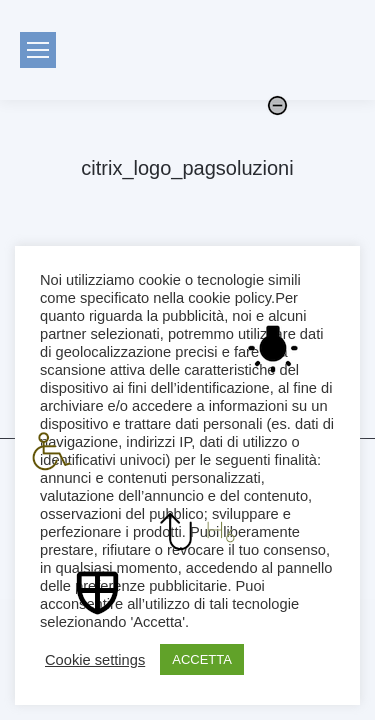 This screenshot has height=720, width=375. Describe the element at coordinates (219, 531) in the screenshot. I see `format text as heading level 6` at that location.